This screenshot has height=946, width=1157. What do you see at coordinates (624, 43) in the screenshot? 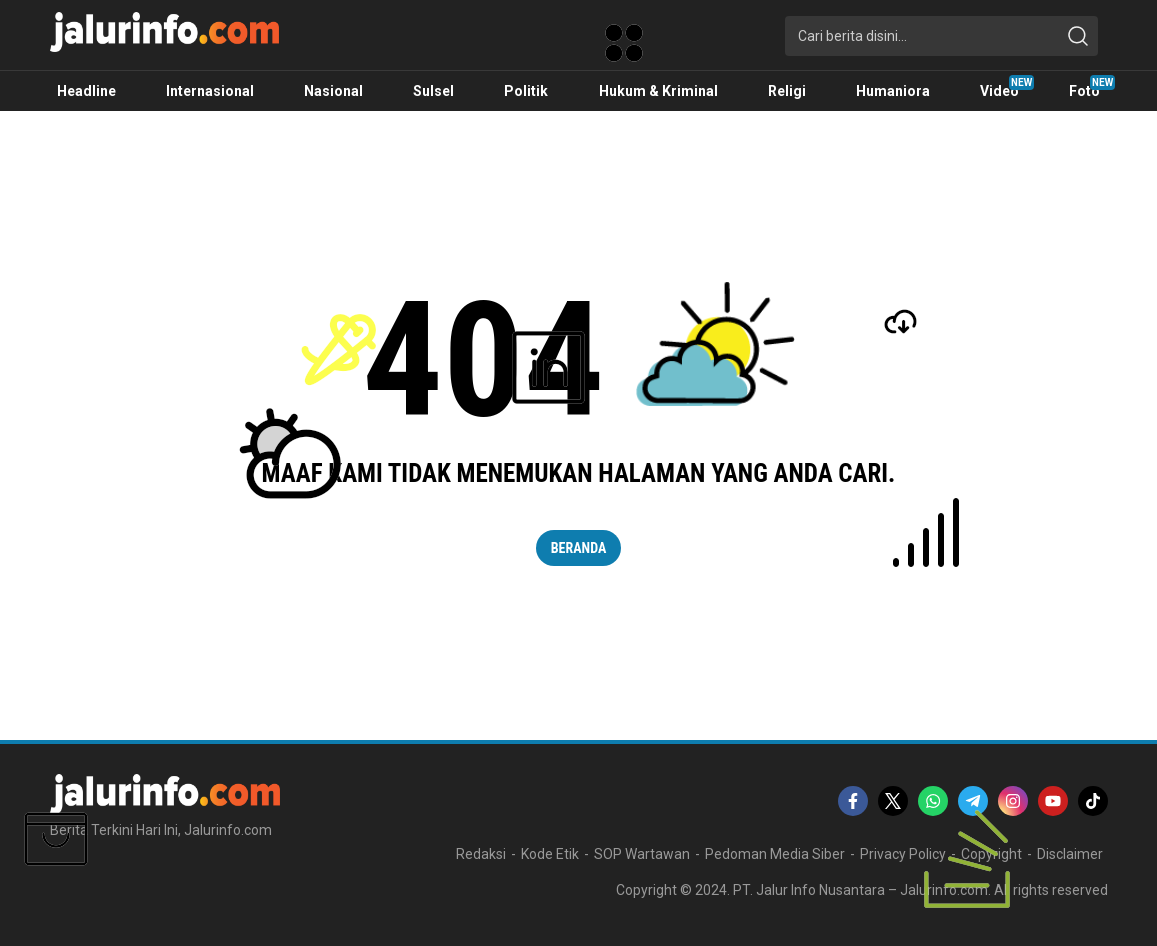
I see `open app grid or launcher` at bounding box center [624, 43].